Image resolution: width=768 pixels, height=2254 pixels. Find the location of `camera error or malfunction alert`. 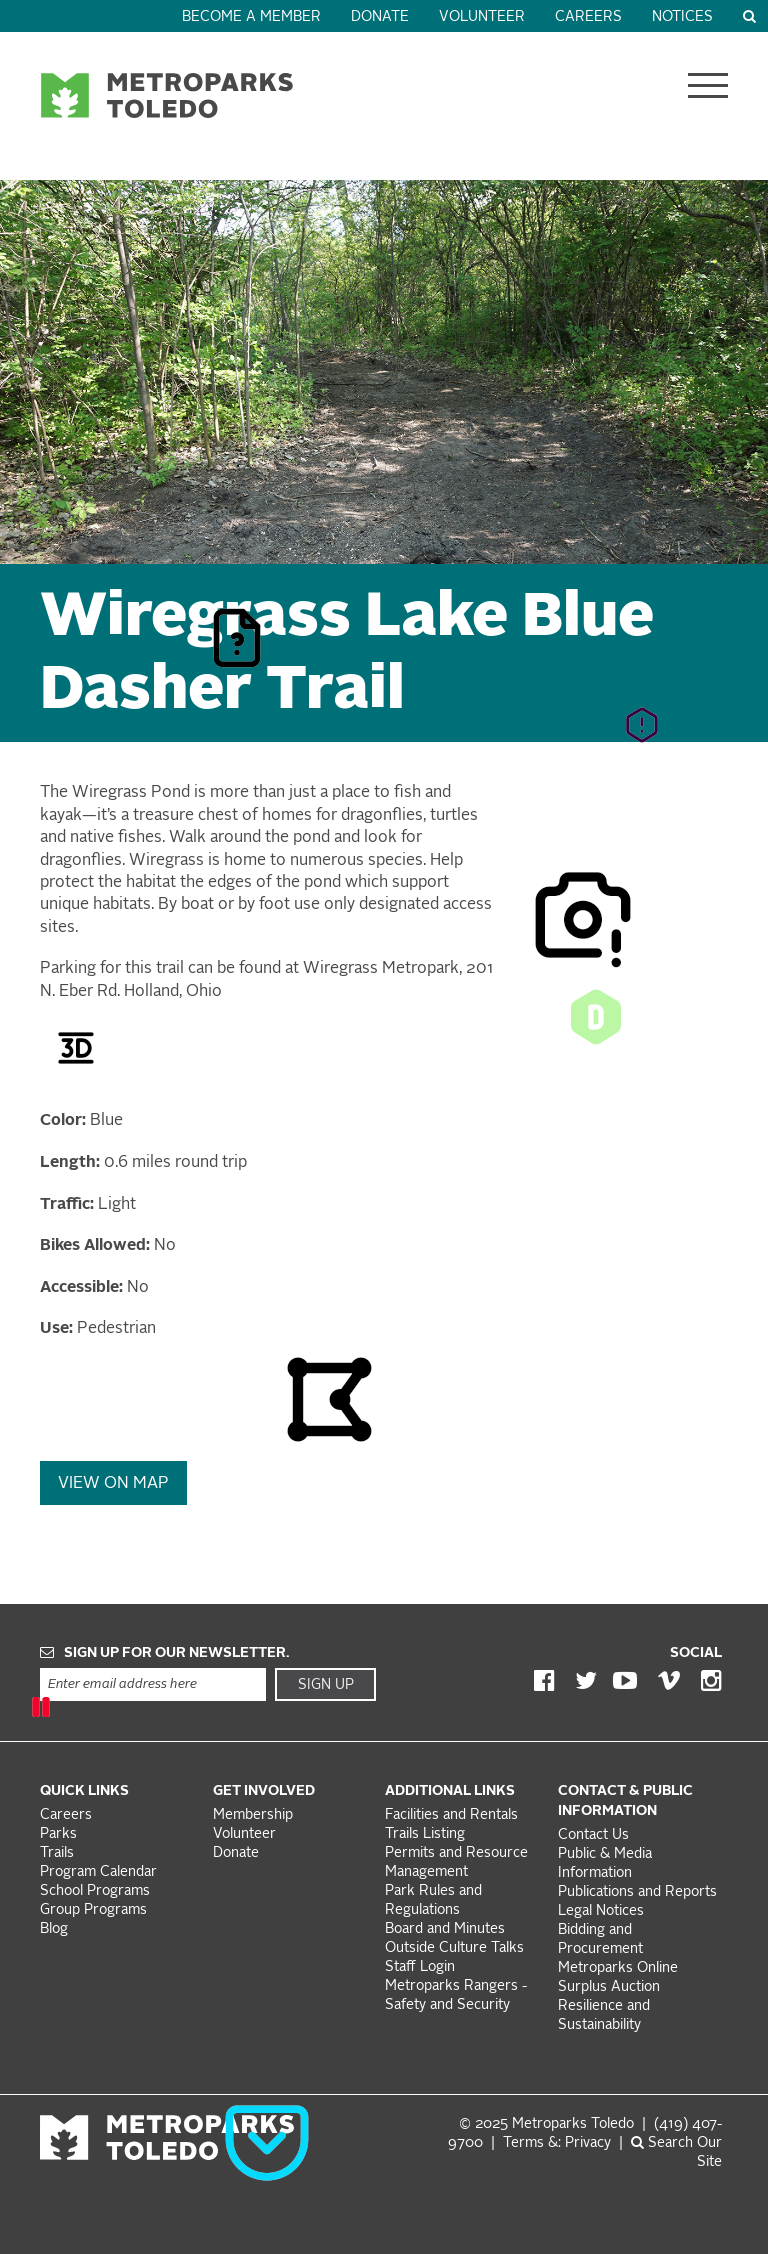

camera error or malfunction alert is located at coordinates (583, 915).